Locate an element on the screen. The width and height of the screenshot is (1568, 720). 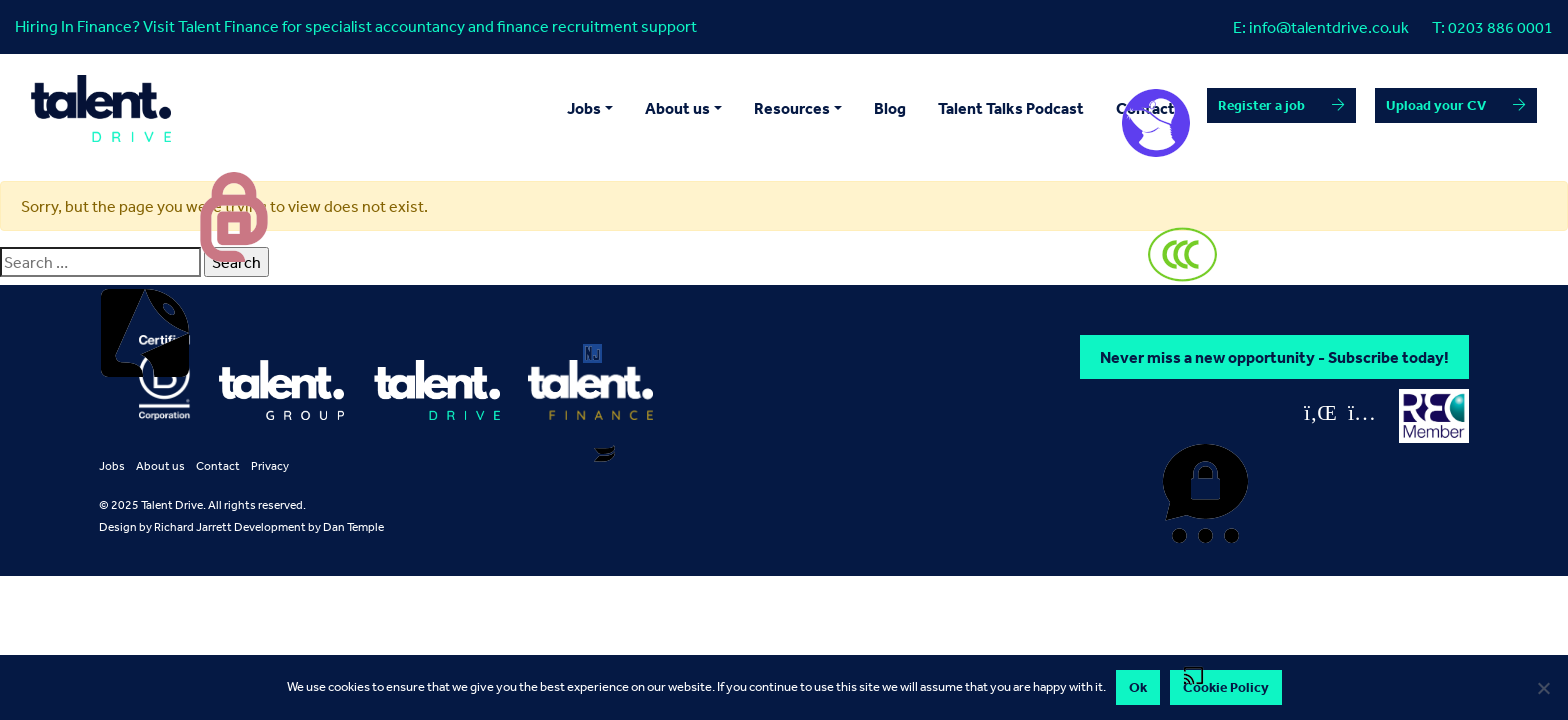
open Mullvad VPN app is located at coordinates (1156, 123).